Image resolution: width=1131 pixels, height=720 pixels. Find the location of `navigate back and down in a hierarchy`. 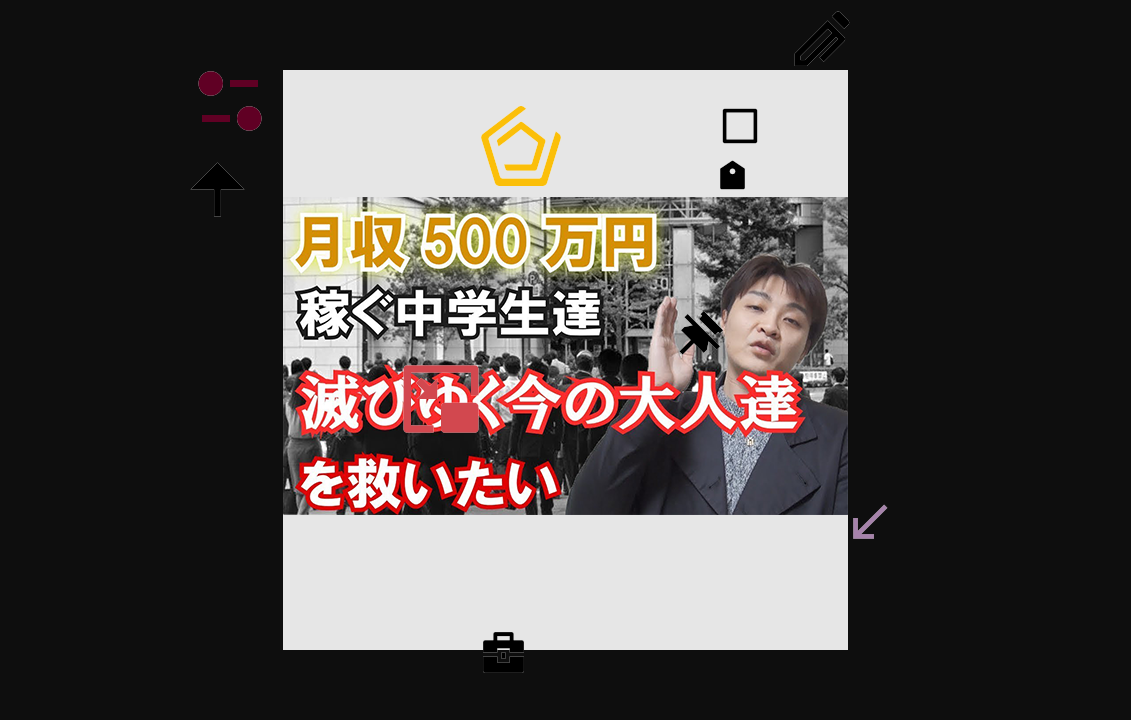

navigate back and down in a hierarchy is located at coordinates (869, 522).